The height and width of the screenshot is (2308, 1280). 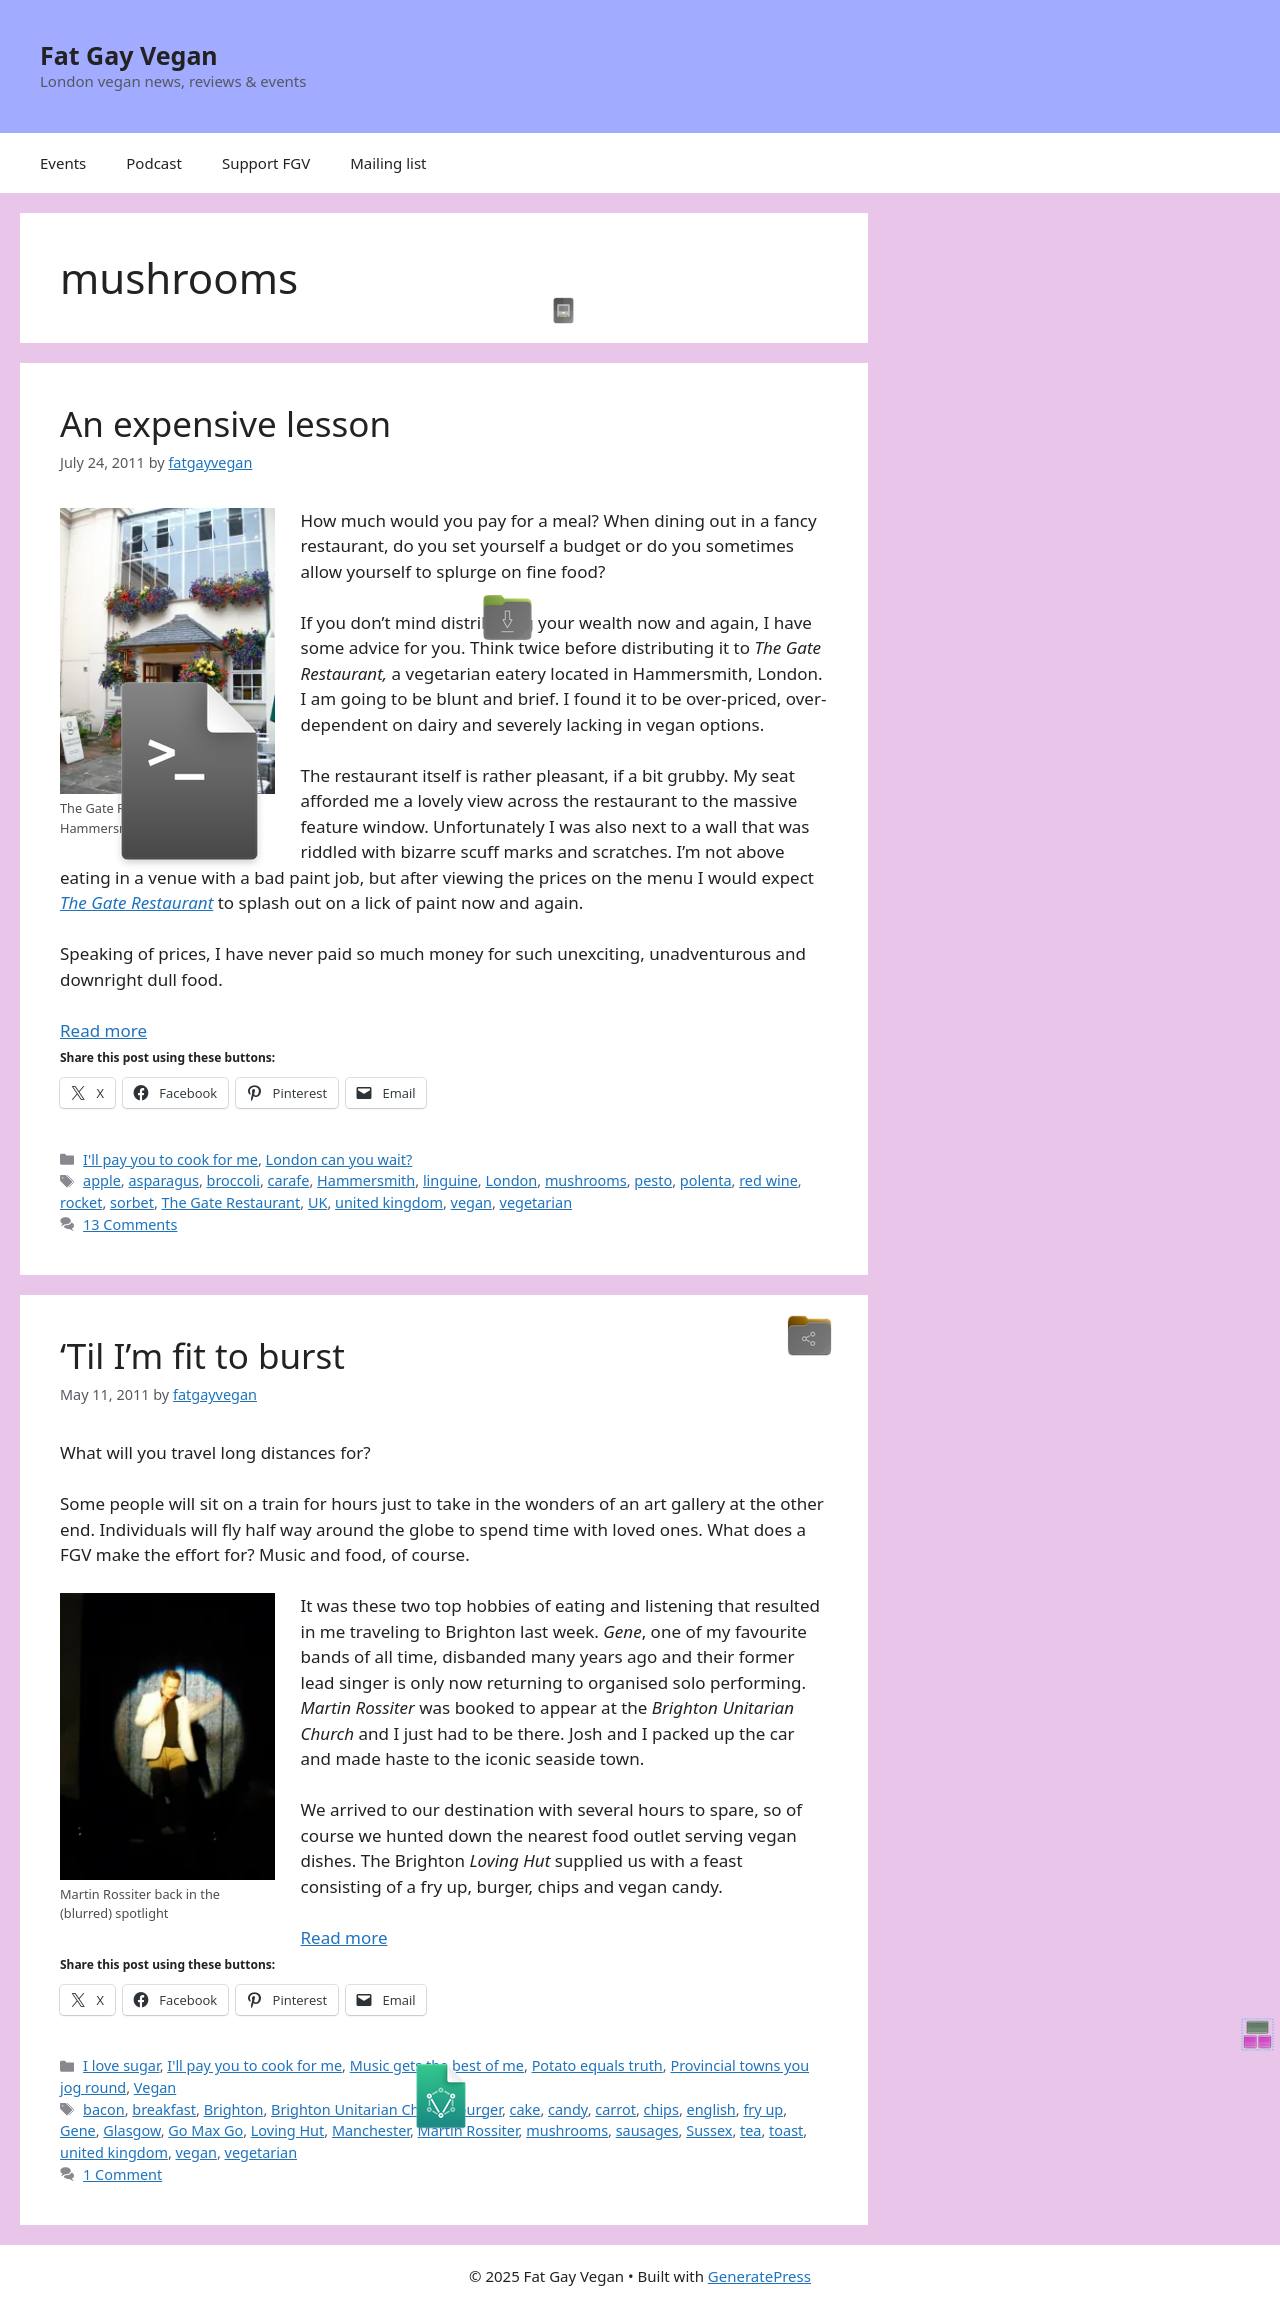 What do you see at coordinates (1257, 2034) in the screenshot?
I see `select all items in the current view` at bounding box center [1257, 2034].